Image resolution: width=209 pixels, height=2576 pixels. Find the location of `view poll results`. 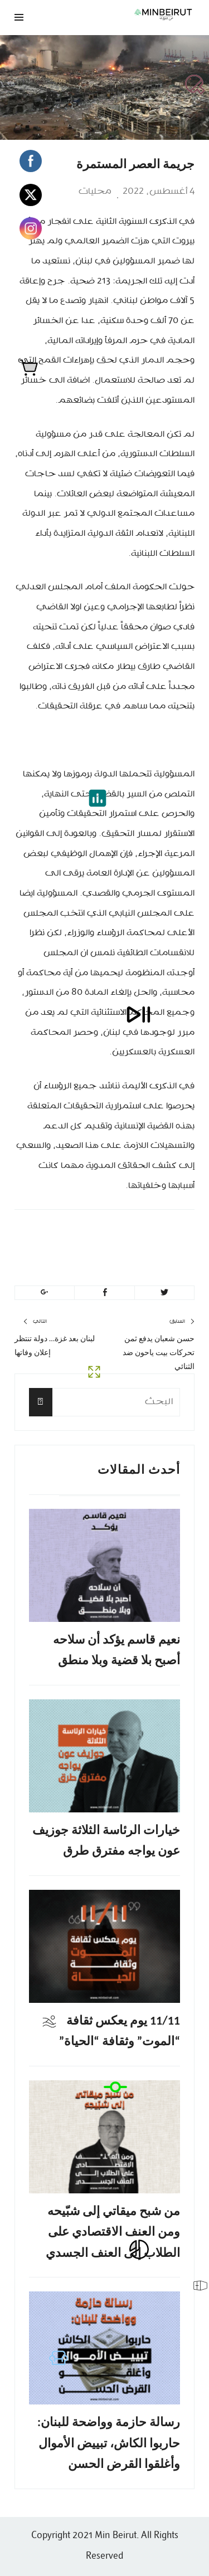

view poll results is located at coordinates (98, 798).